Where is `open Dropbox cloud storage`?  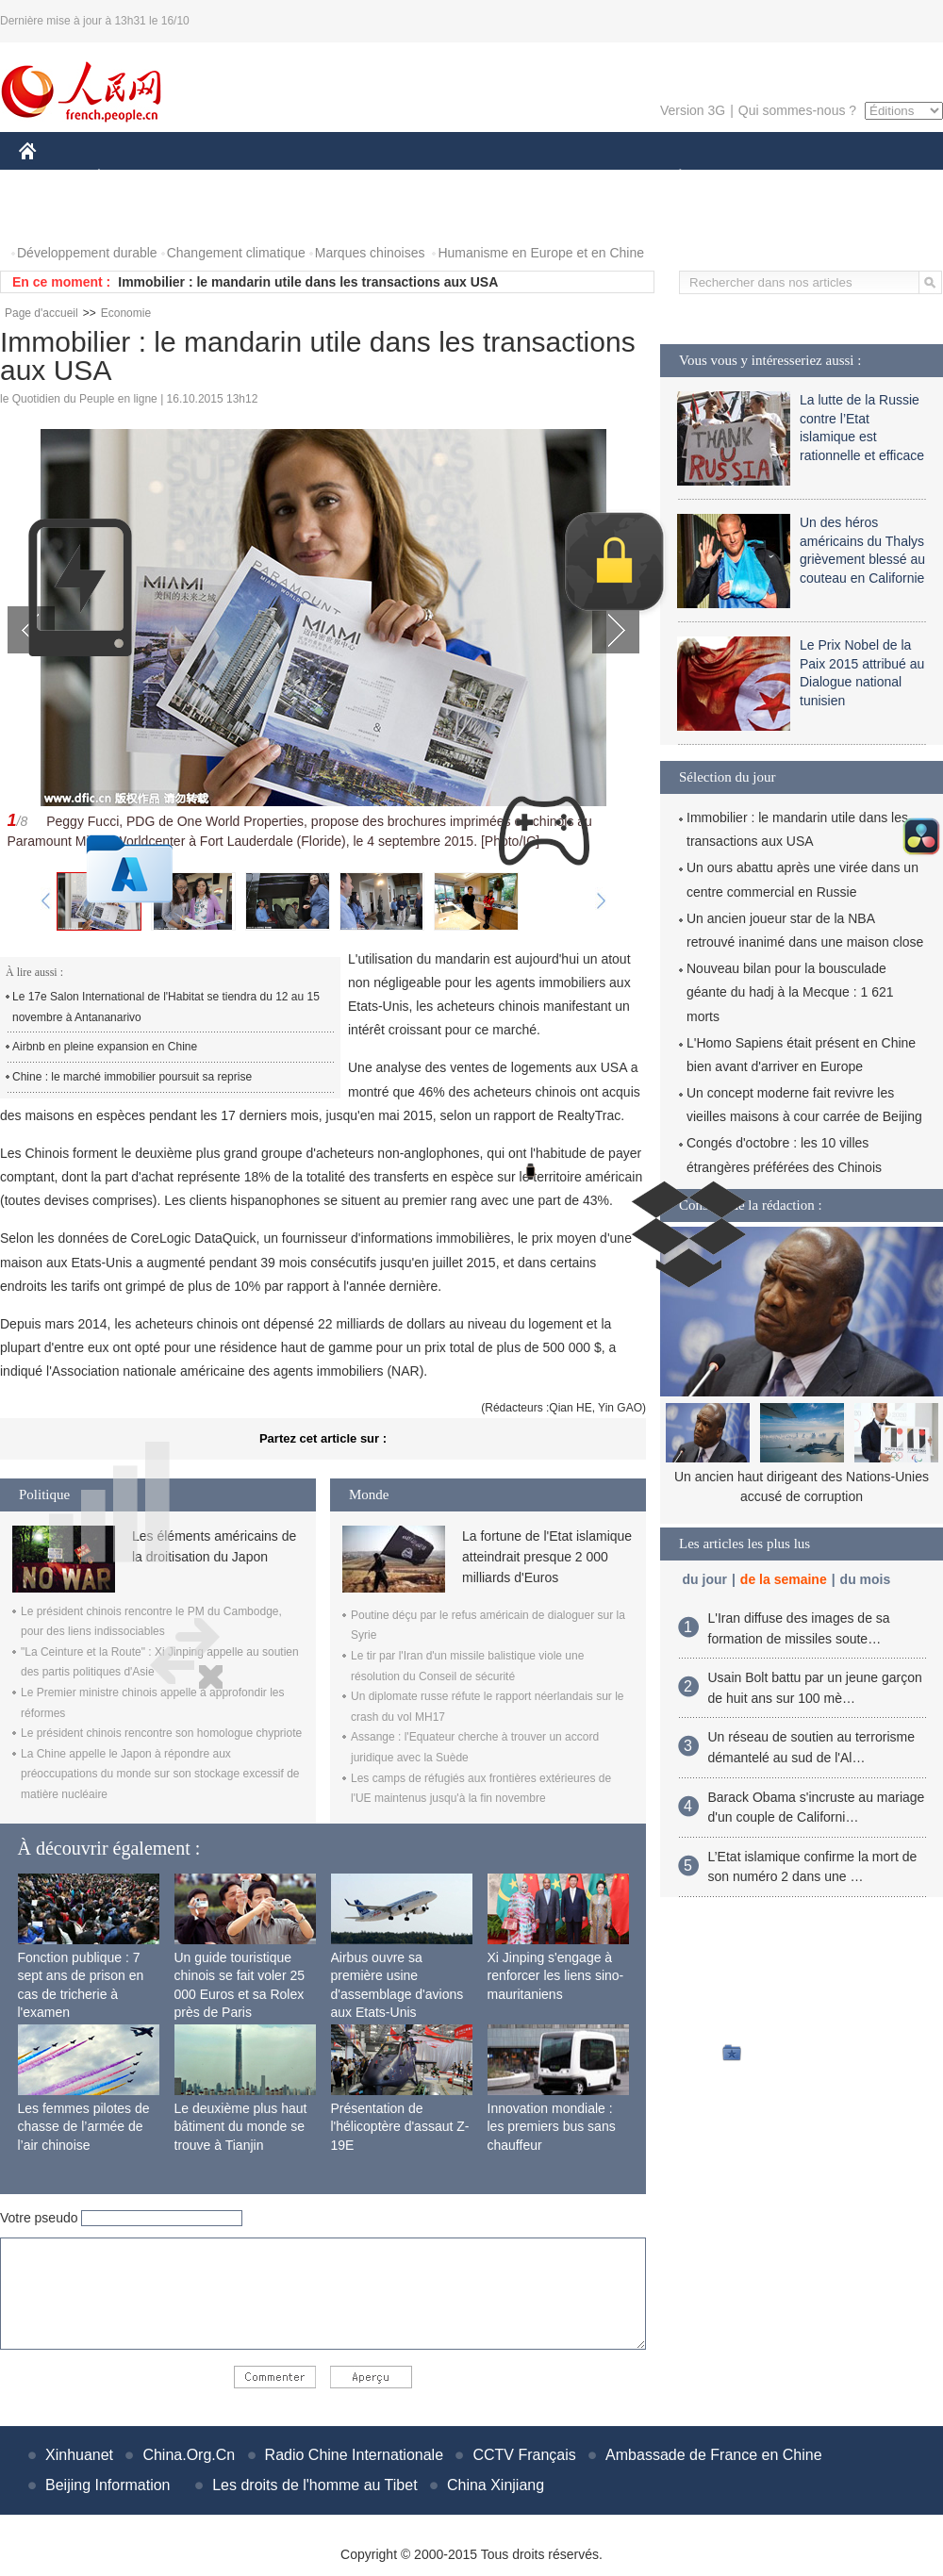 open Dropbox cloud storage is located at coordinates (688, 1238).